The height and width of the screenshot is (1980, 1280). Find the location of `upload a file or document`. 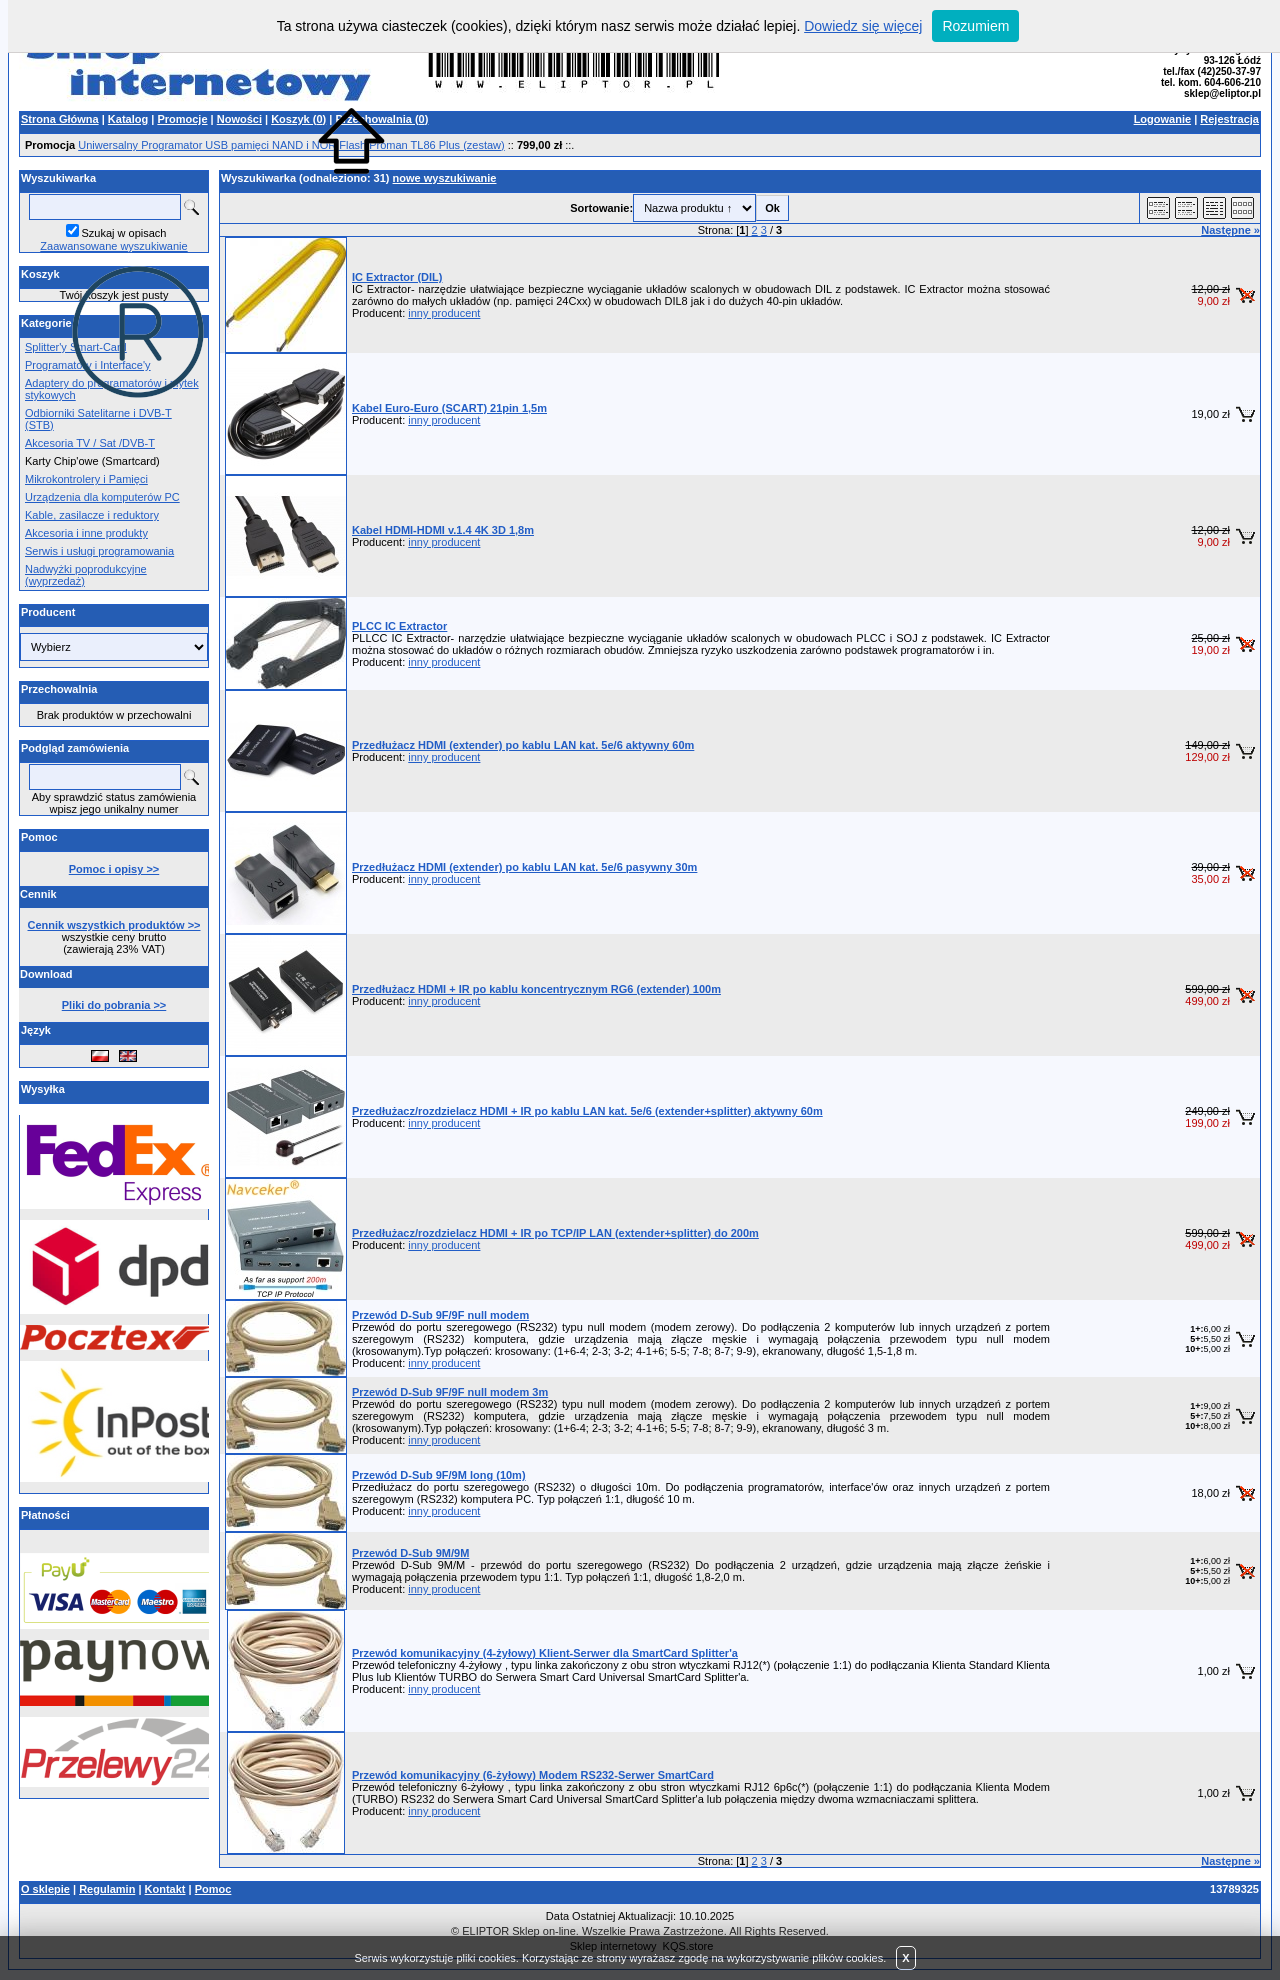

upload a file or document is located at coordinates (351, 143).